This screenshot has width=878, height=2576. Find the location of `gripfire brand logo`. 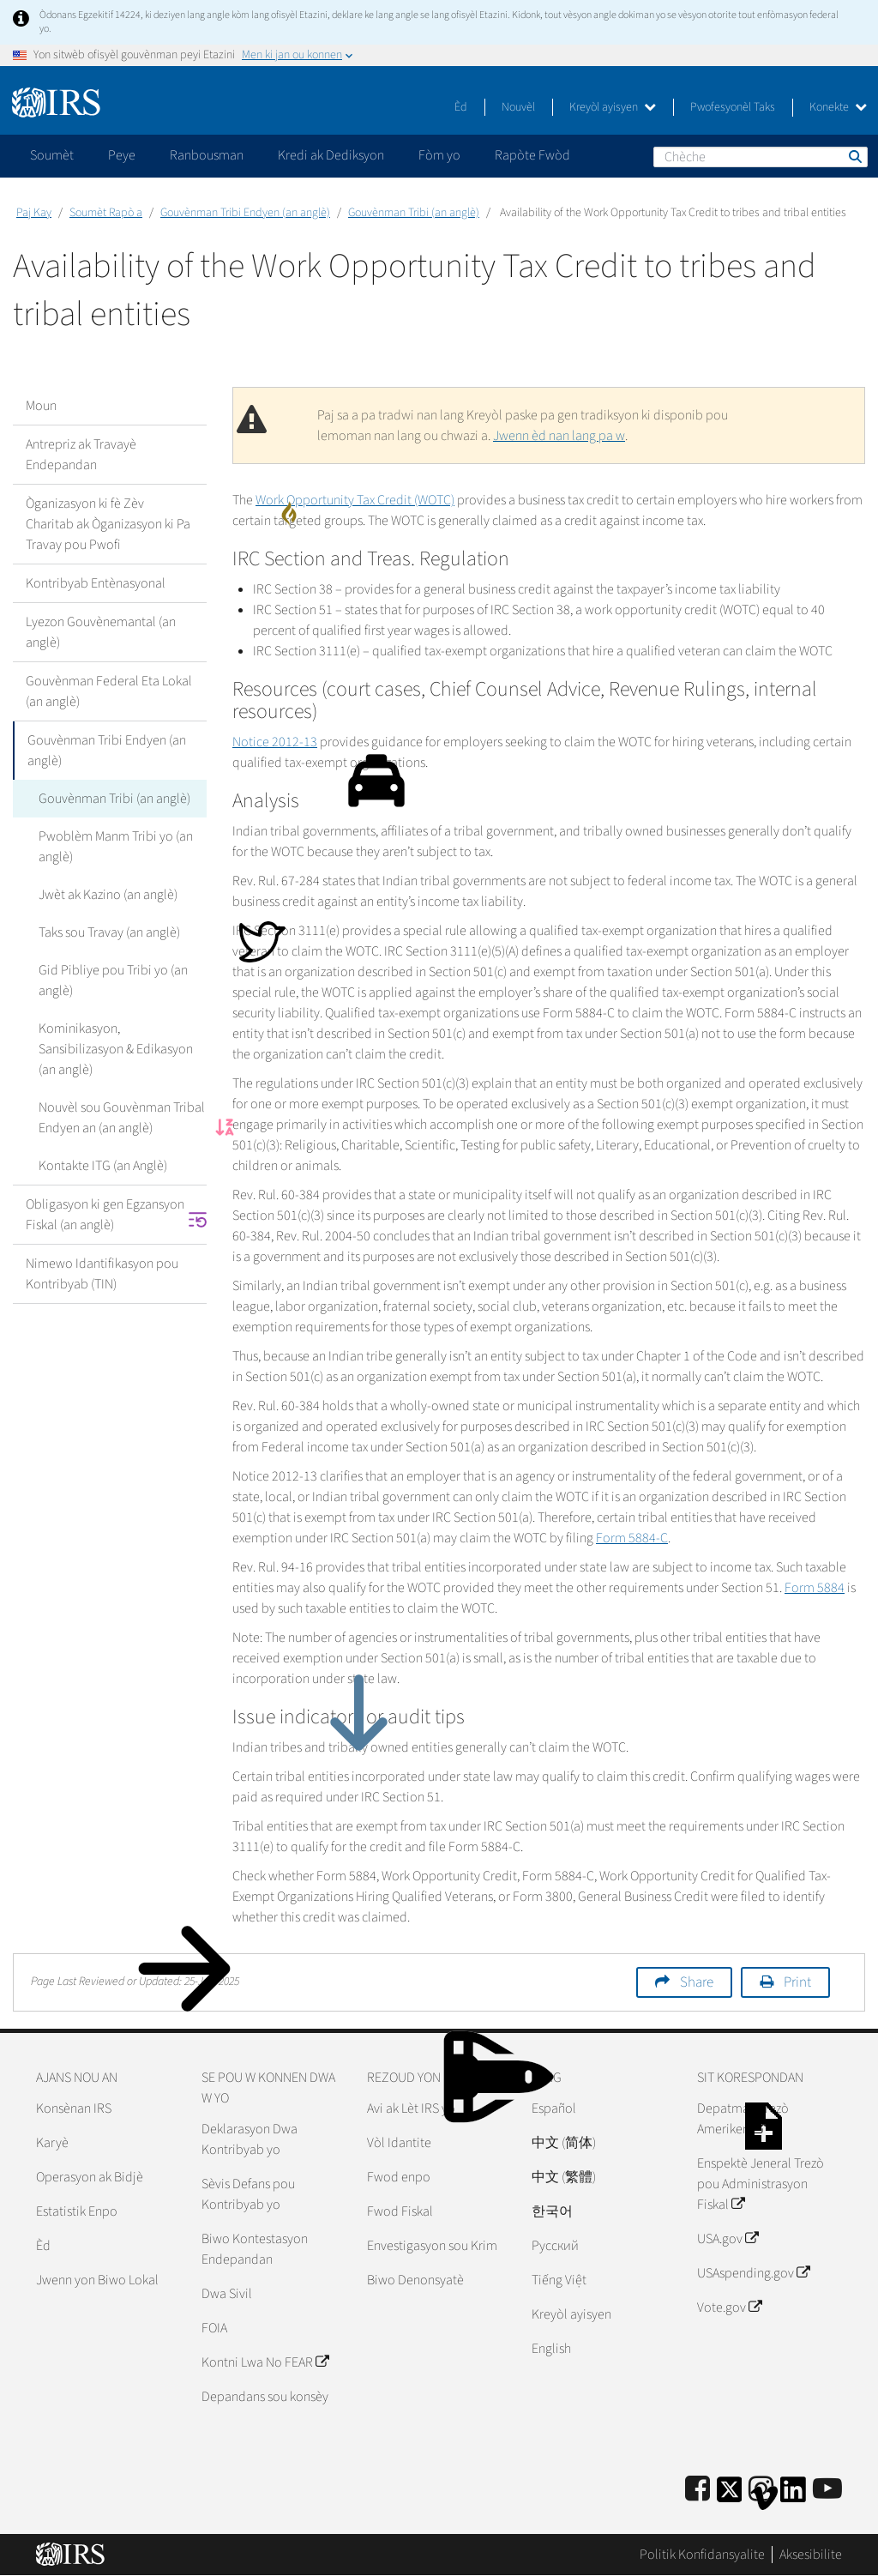

gripfire brand logo is located at coordinates (290, 514).